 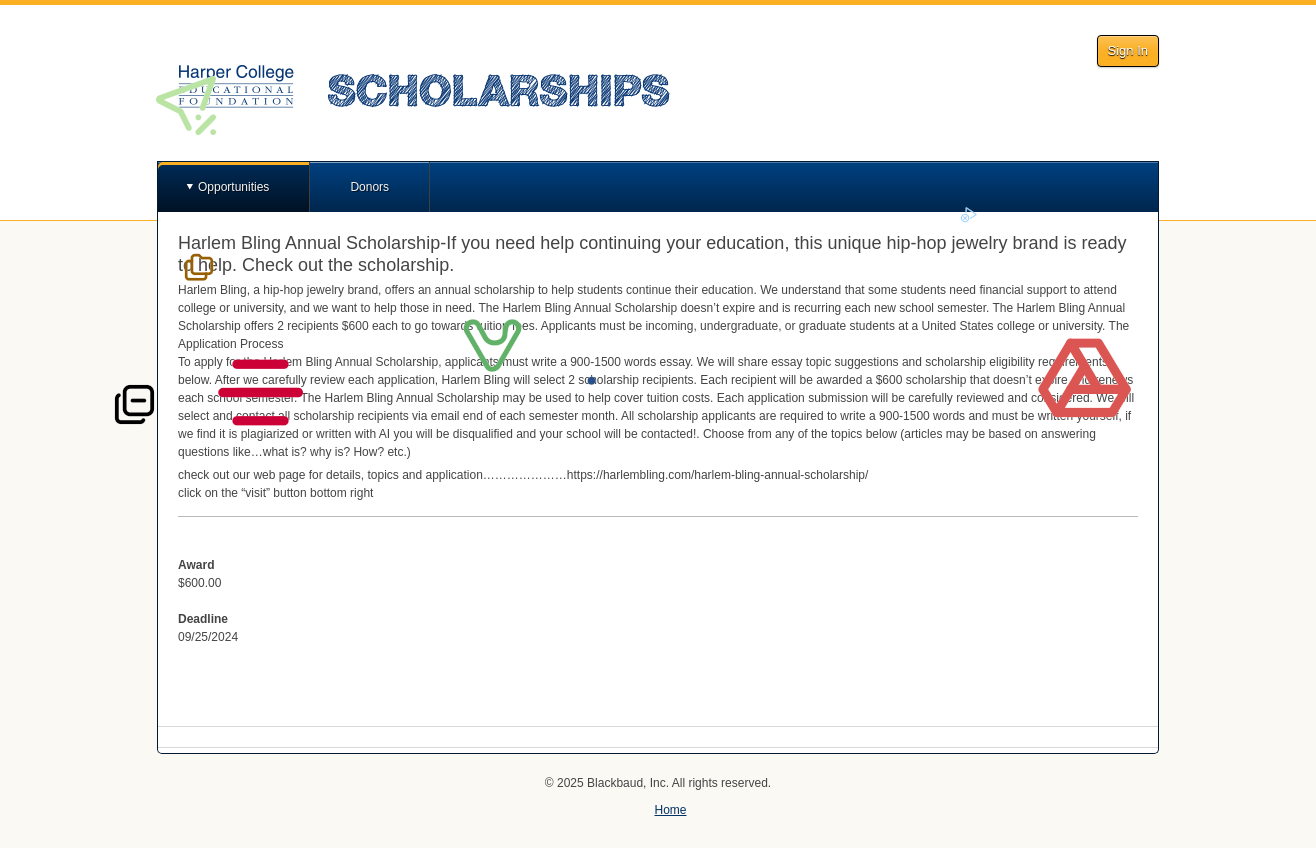 I want to click on no wifi signal available, so click(x=591, y=356).